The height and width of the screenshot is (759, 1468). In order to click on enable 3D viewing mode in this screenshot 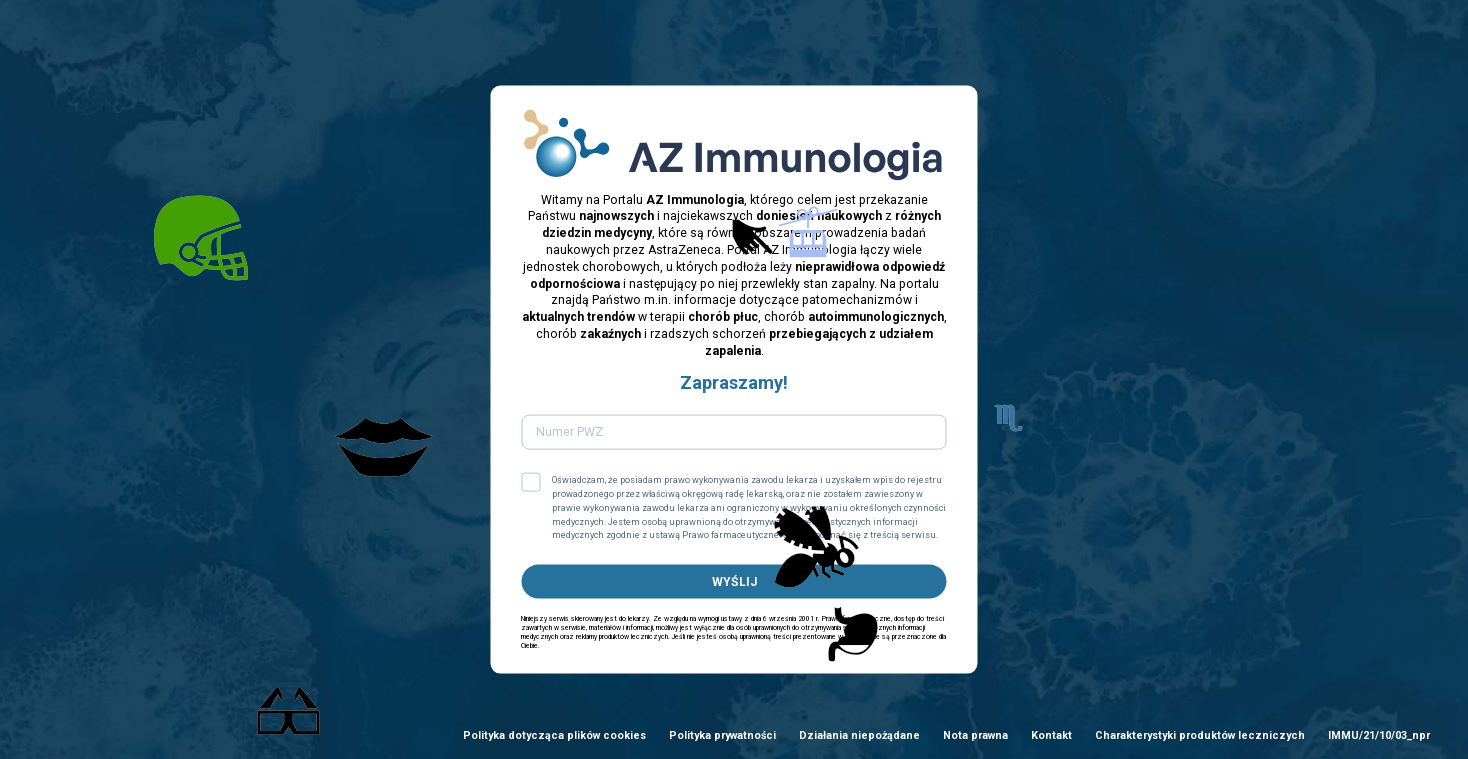, I will do `click(288, 709)`.